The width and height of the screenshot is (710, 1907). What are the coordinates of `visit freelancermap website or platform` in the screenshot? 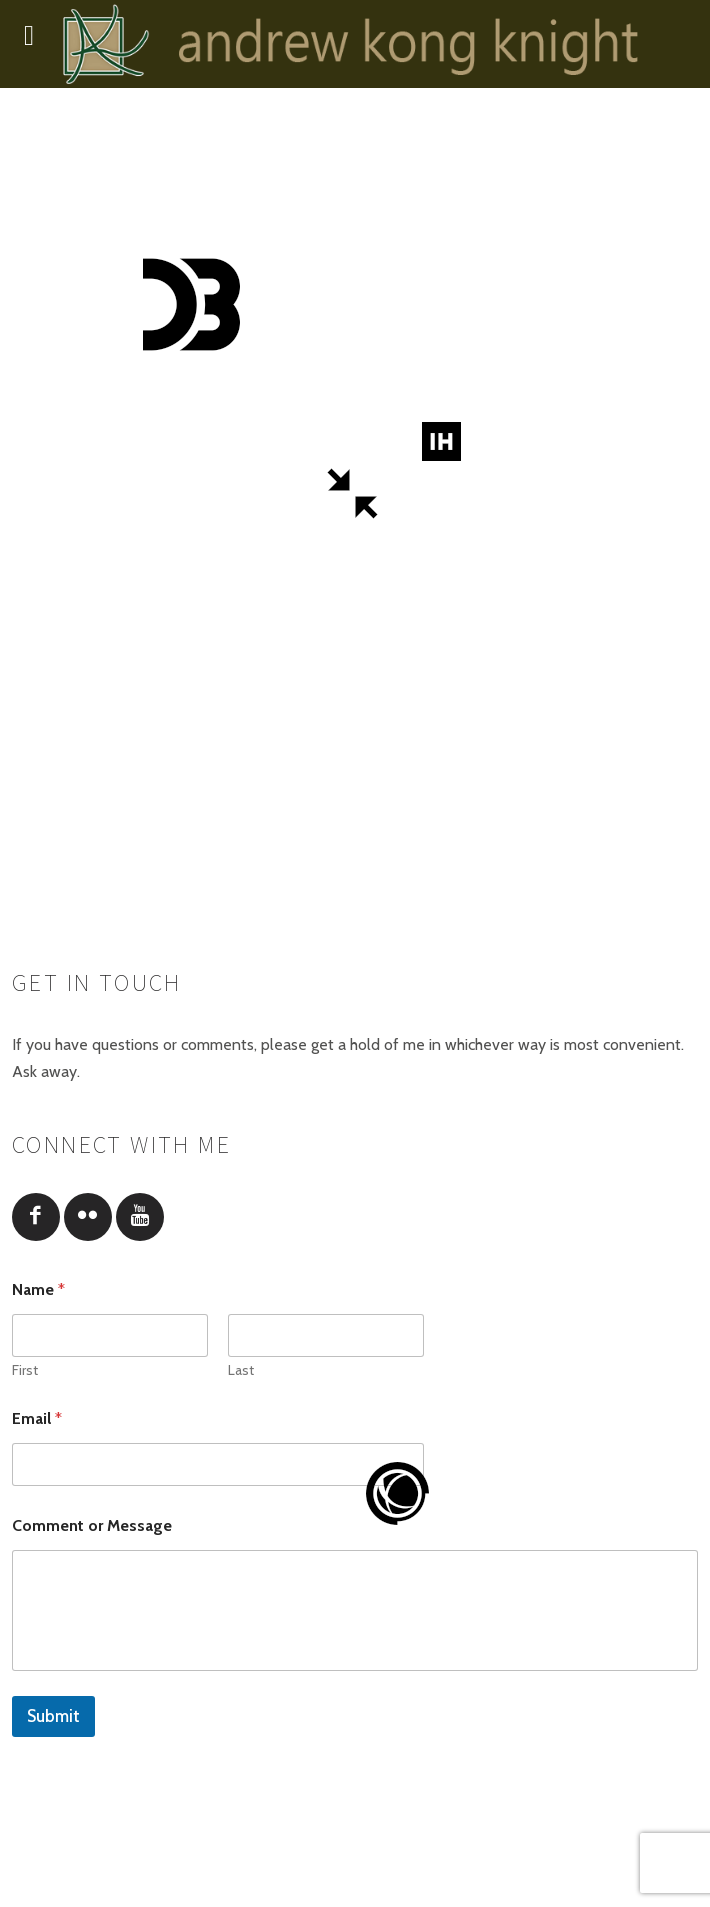 It's located at (397, 1493).